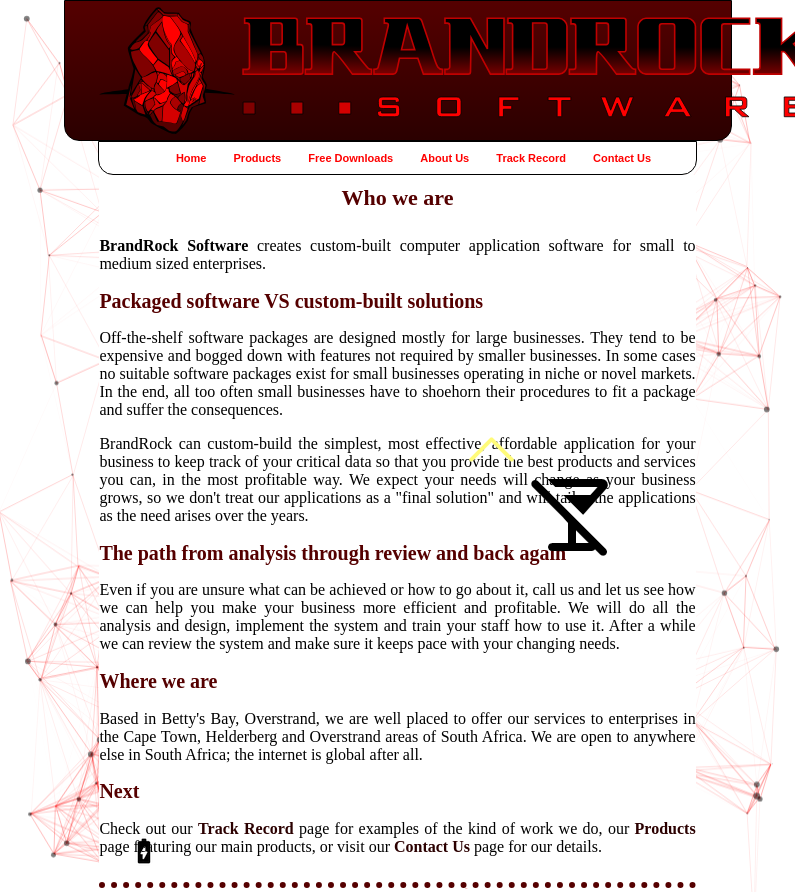 The image size is (795, 892). I want to click on collapse an expanded section, so click(491, 451).